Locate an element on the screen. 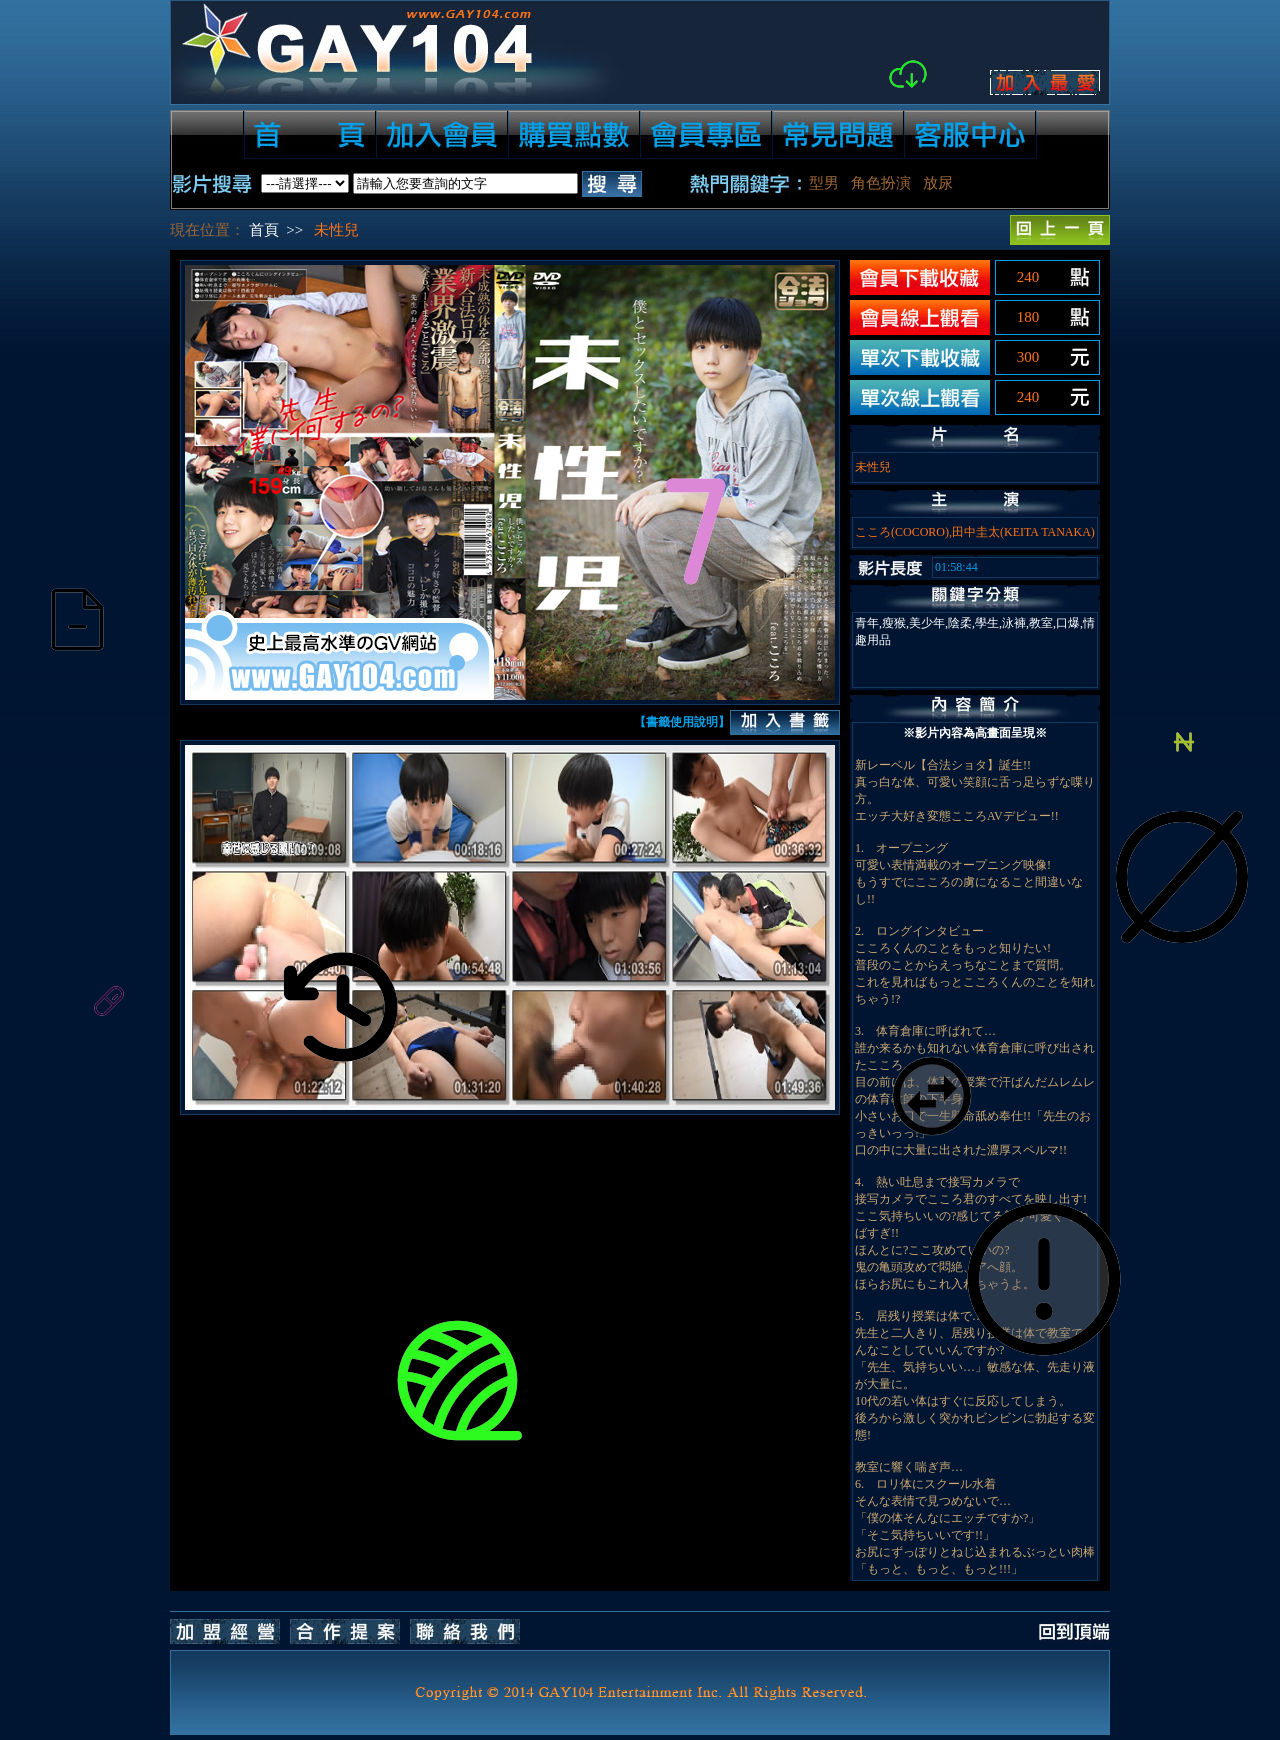 The height and width of the screenshot is (1740, 1280). access medication reminders is located at coordinates (109, 1001).